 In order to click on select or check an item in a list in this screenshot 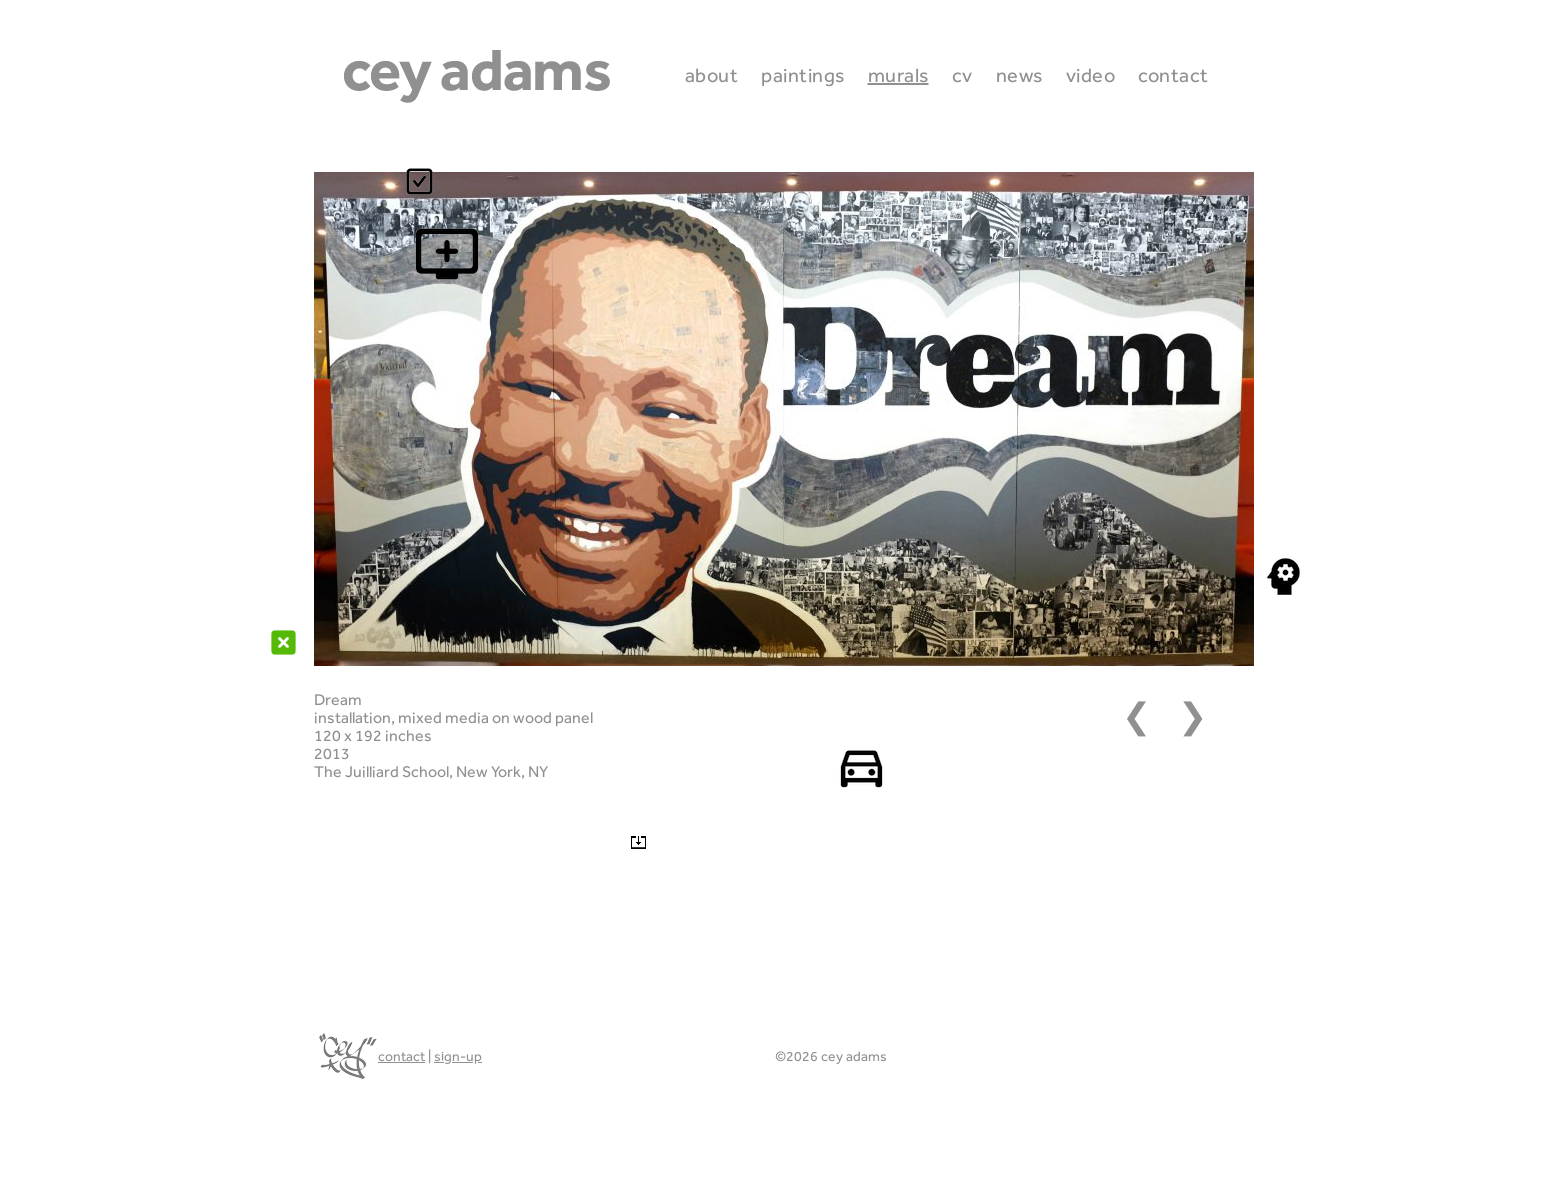, I will do `click(419, 181)`.